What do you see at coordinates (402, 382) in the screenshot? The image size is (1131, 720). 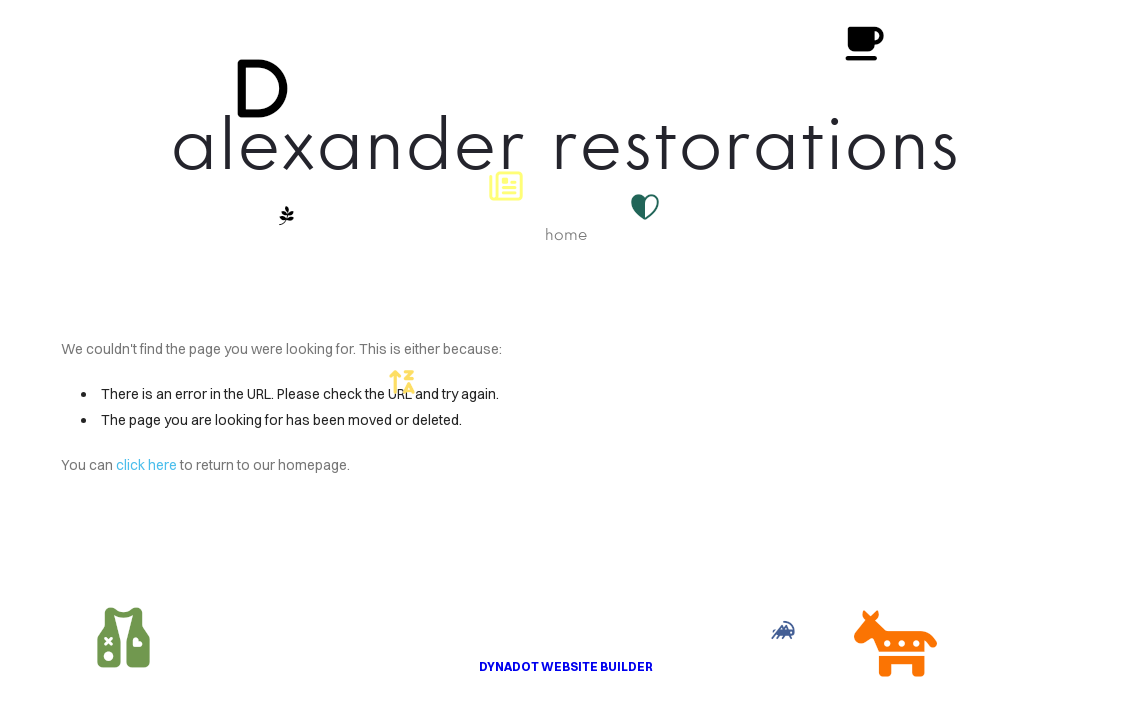 I see `sort list alphabetically from Z to A` at bounding box center [402, 382].